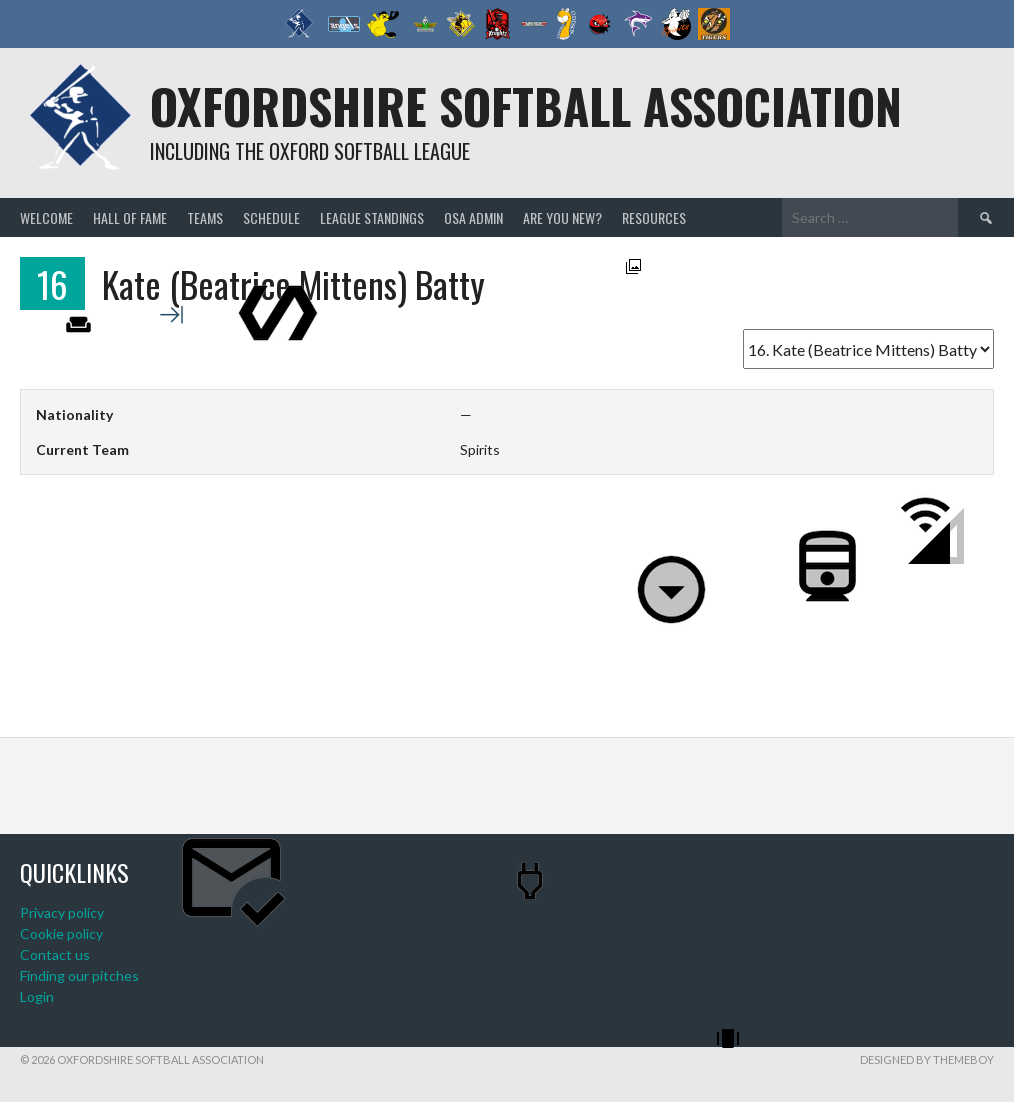  What do you see at coordinates (827, 569) in the screenshot?
I see `get directions to a railway or train station` at bounding box center [827, 569].